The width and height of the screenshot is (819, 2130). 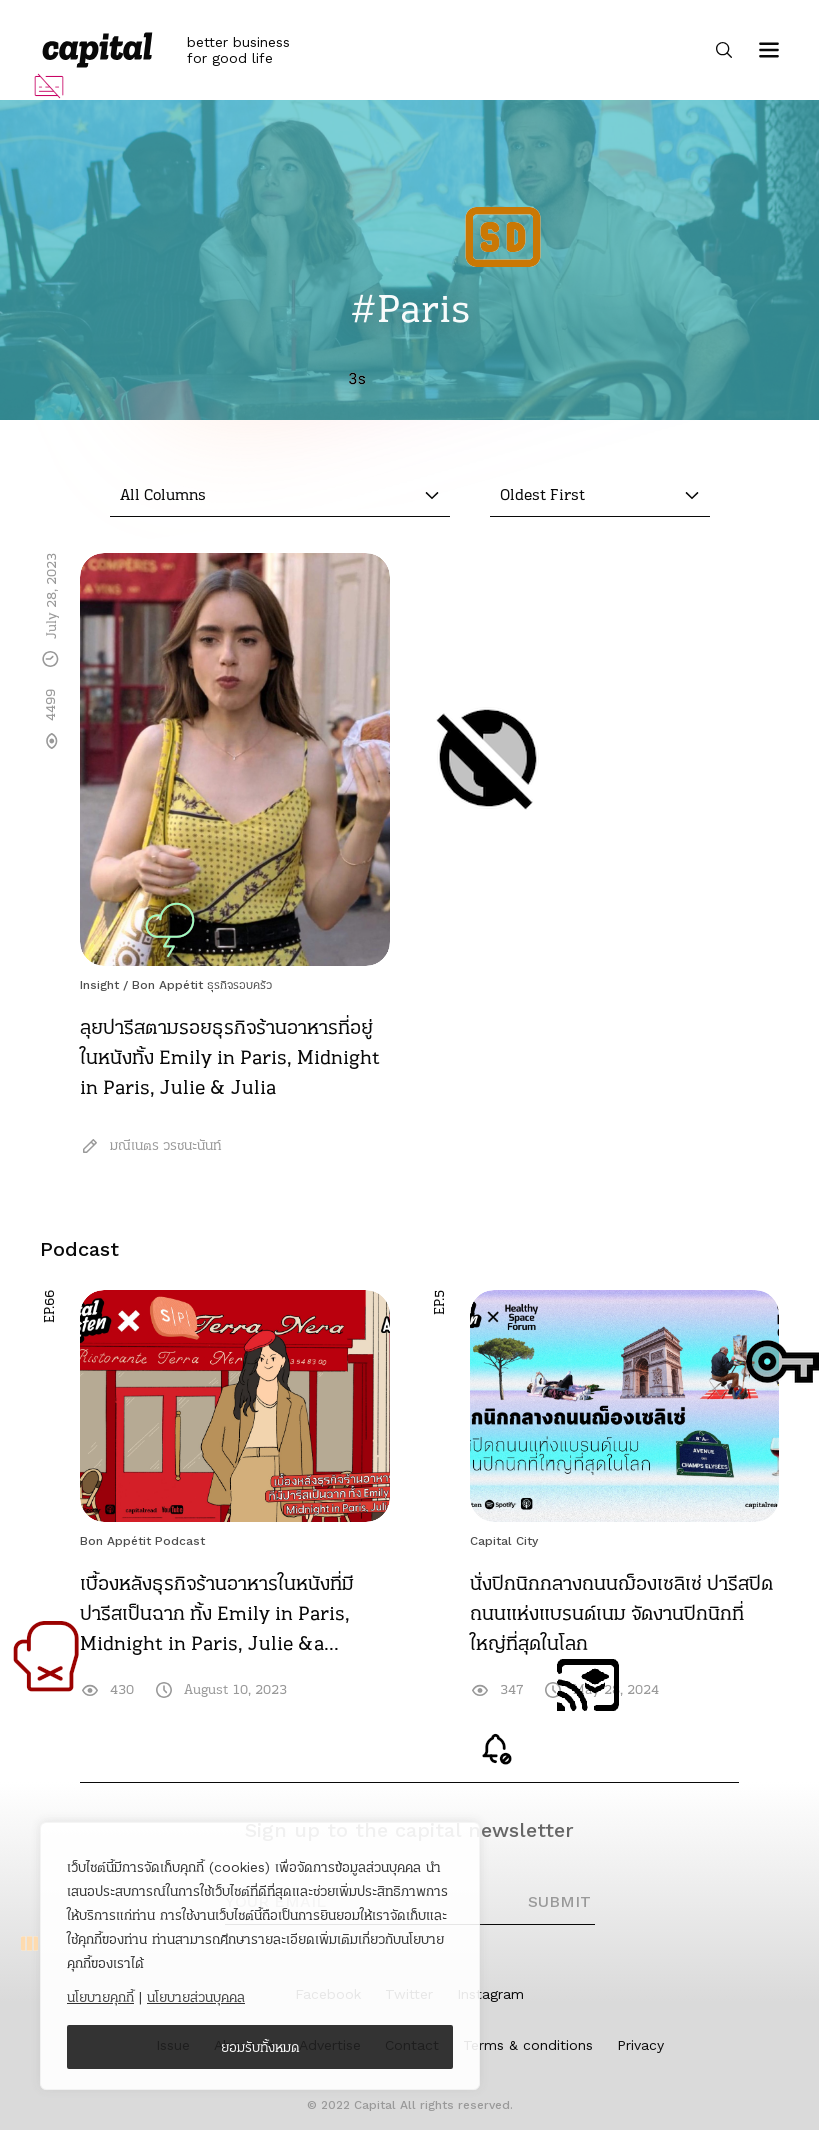 I want to click on disable public visibility, so click(x=488, y=758).